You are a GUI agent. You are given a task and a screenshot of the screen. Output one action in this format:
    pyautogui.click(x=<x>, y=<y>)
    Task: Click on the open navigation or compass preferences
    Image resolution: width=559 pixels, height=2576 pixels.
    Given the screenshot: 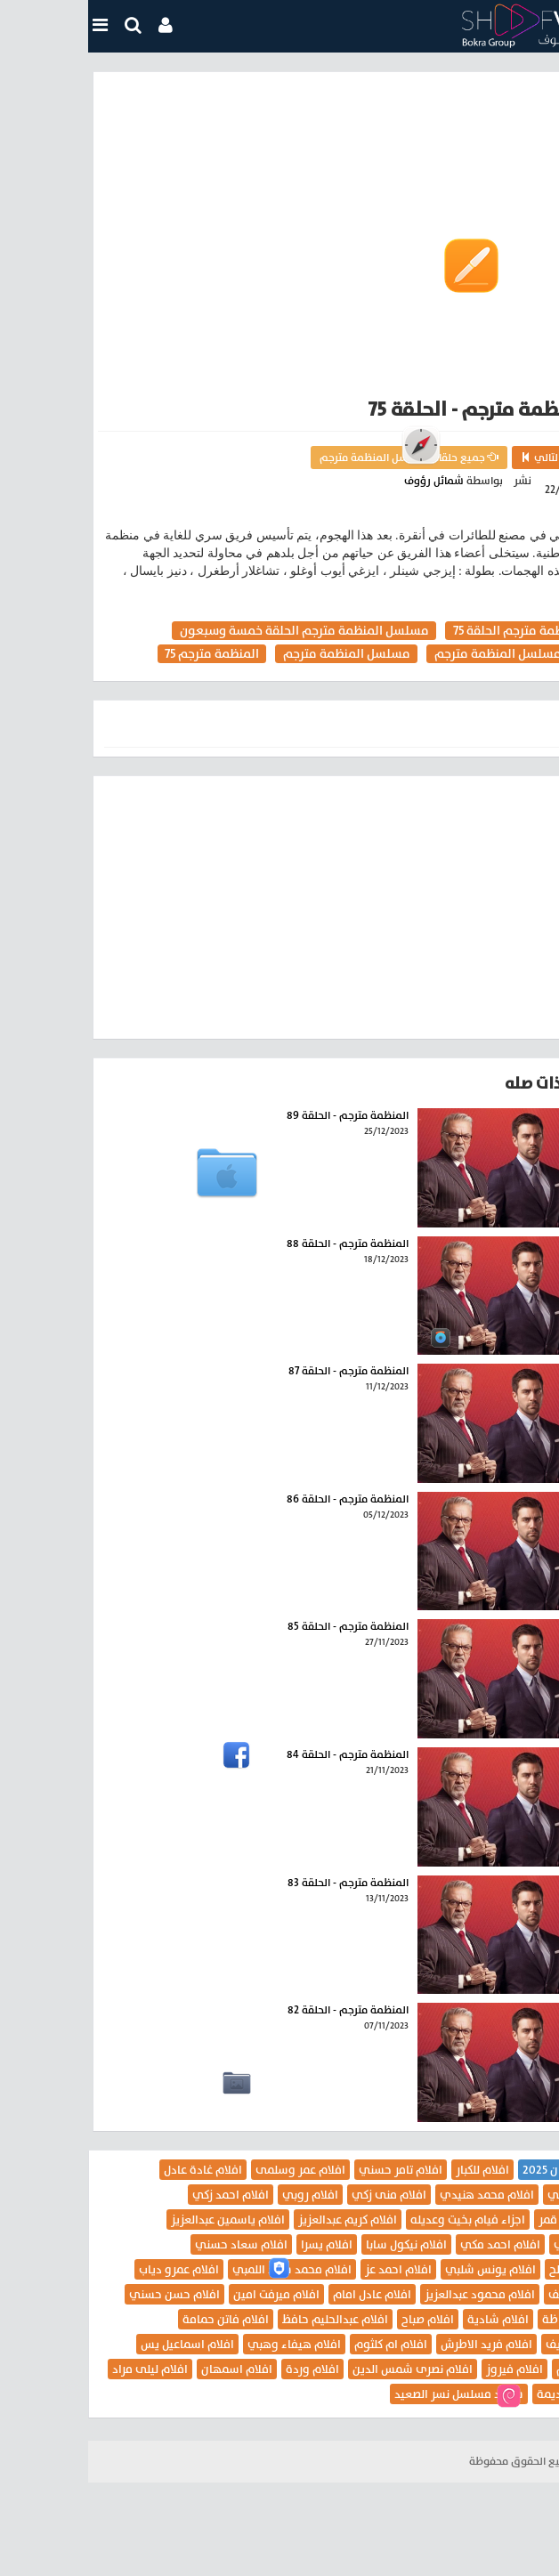 What is the action you would take?
    pyautogui.click(x=421, y=445)
    